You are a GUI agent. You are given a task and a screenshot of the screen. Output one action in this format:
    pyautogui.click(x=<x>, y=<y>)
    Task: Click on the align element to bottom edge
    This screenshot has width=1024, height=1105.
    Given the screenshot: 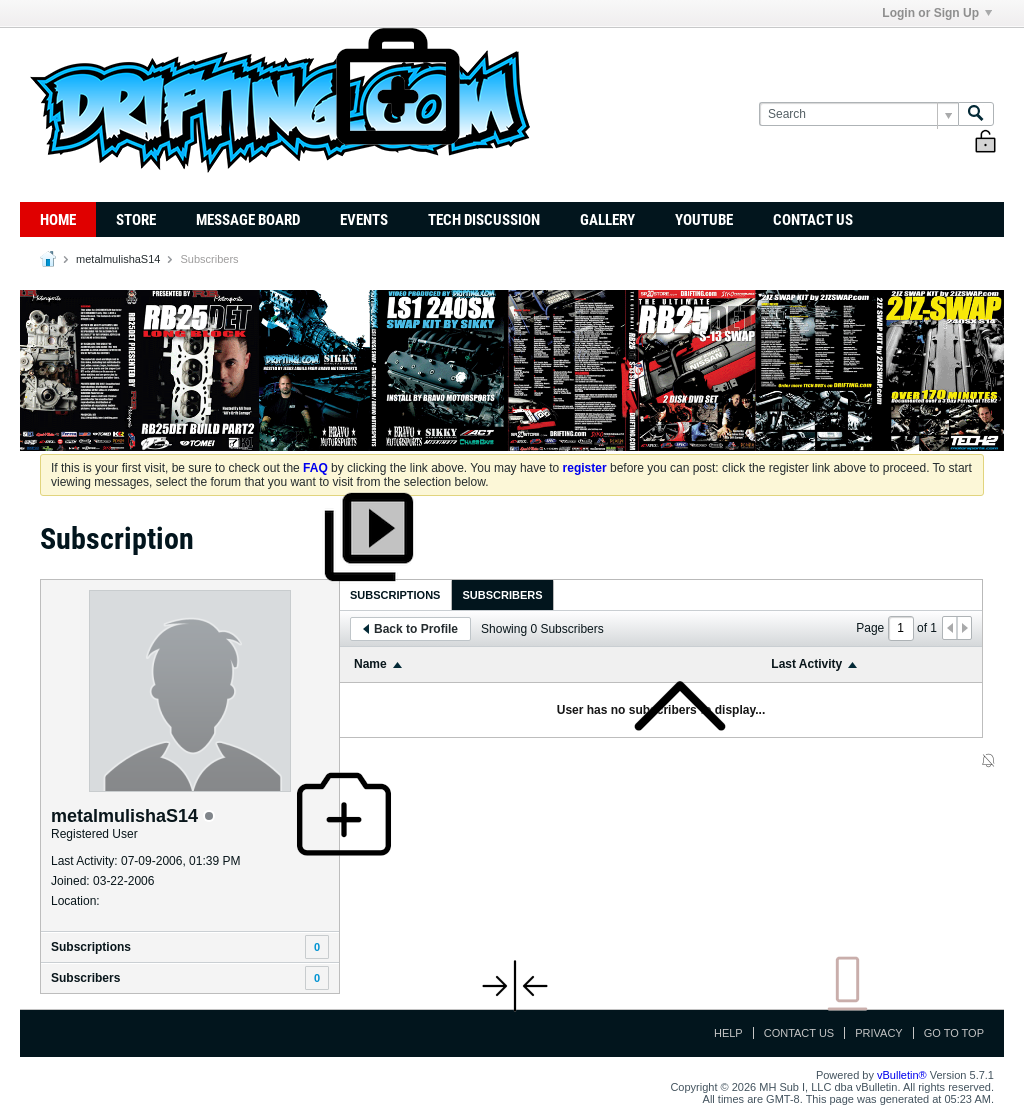 What is the action you would take?
    pyautogui.click(x=847, y=982)
    